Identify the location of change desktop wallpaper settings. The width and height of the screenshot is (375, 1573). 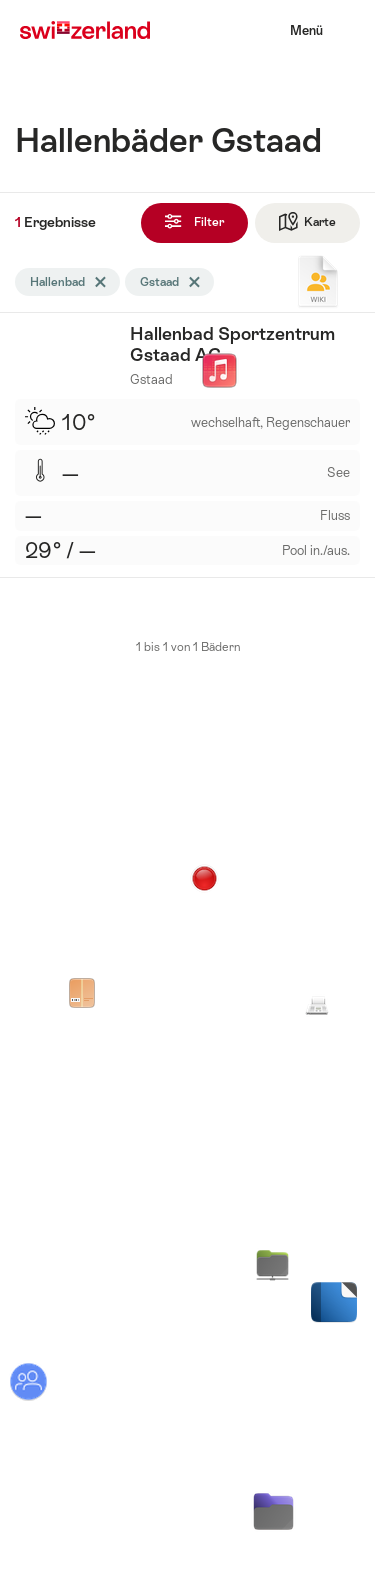
(334, 1301).